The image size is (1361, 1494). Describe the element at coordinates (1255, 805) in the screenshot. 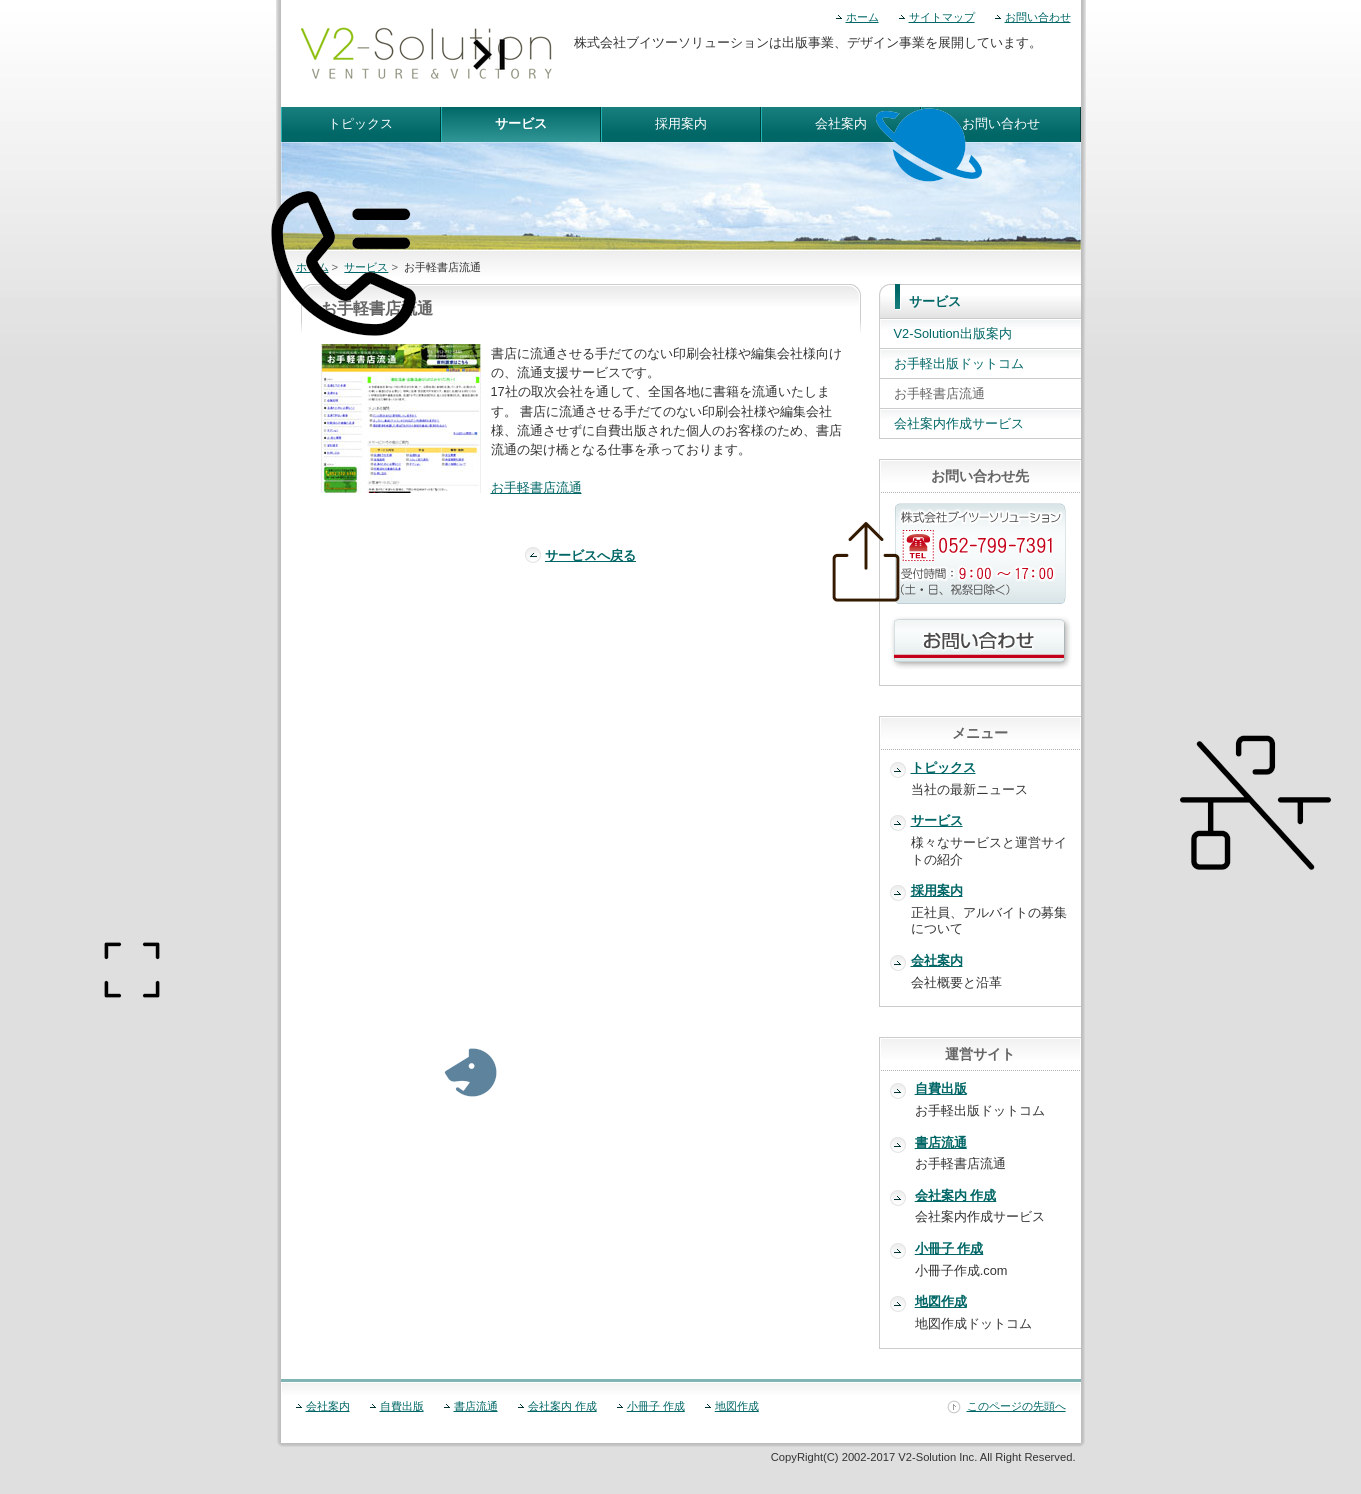

I see `network connection unavailable or disabled` at that location.